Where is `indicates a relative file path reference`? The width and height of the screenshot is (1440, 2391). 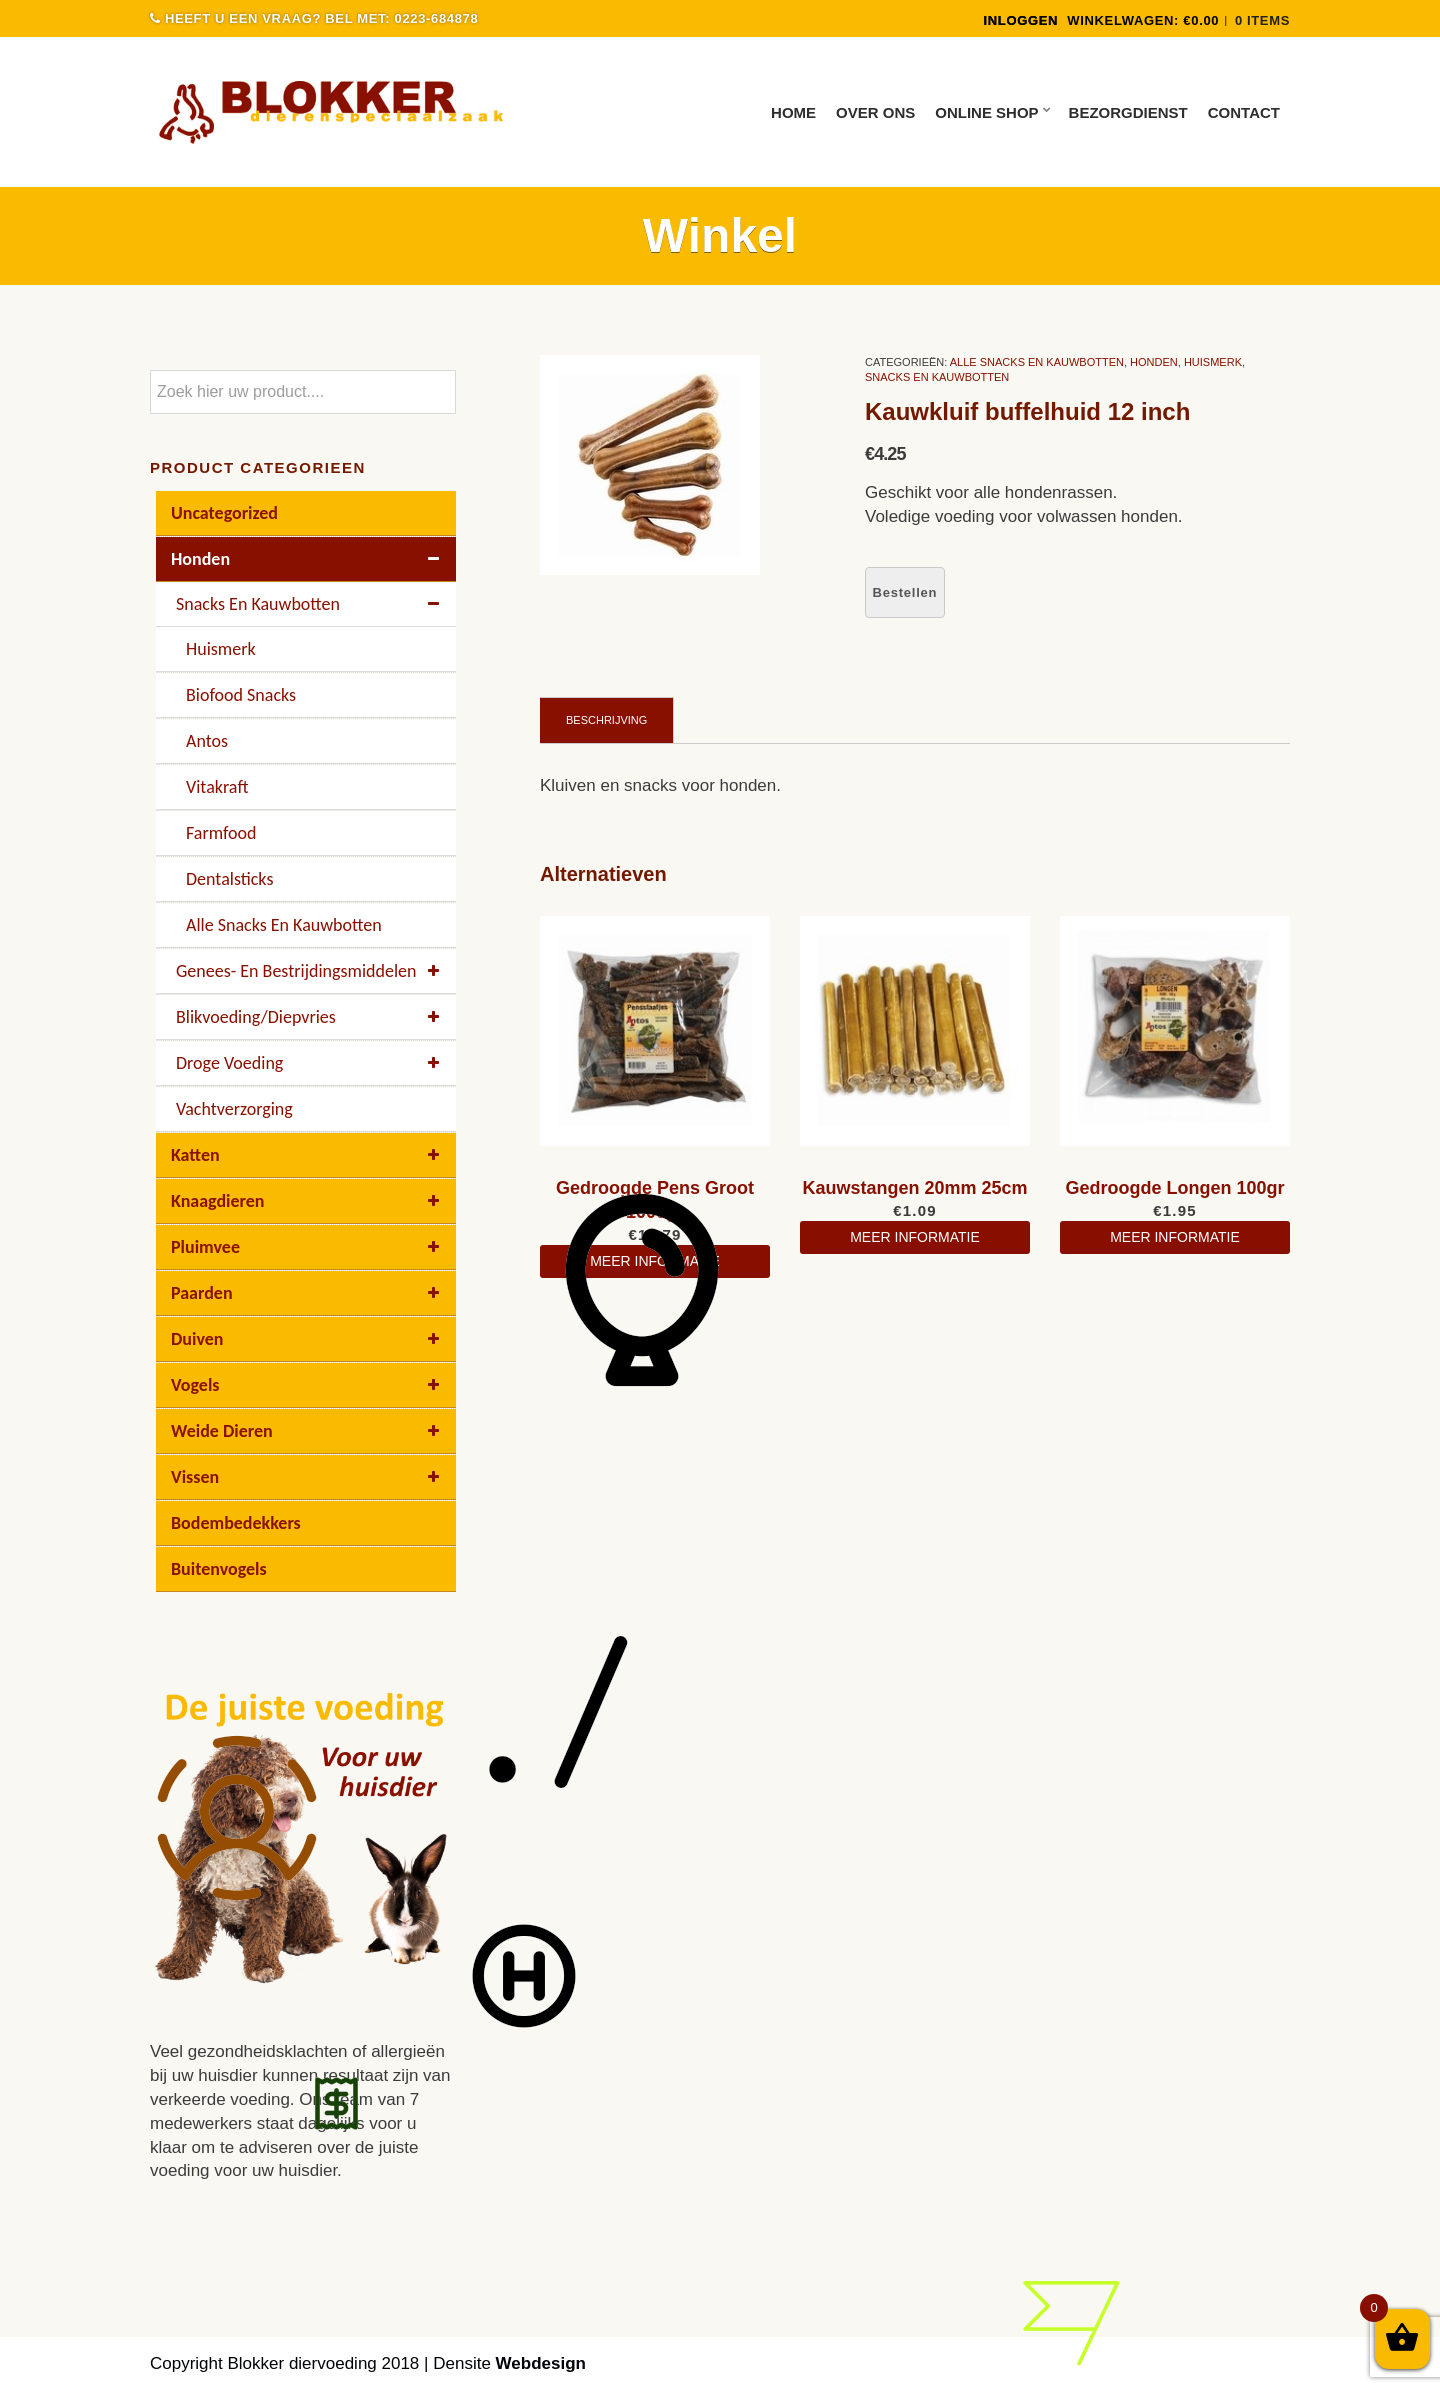 indicates a relative file path reference is located at coordinates (560, 1712).